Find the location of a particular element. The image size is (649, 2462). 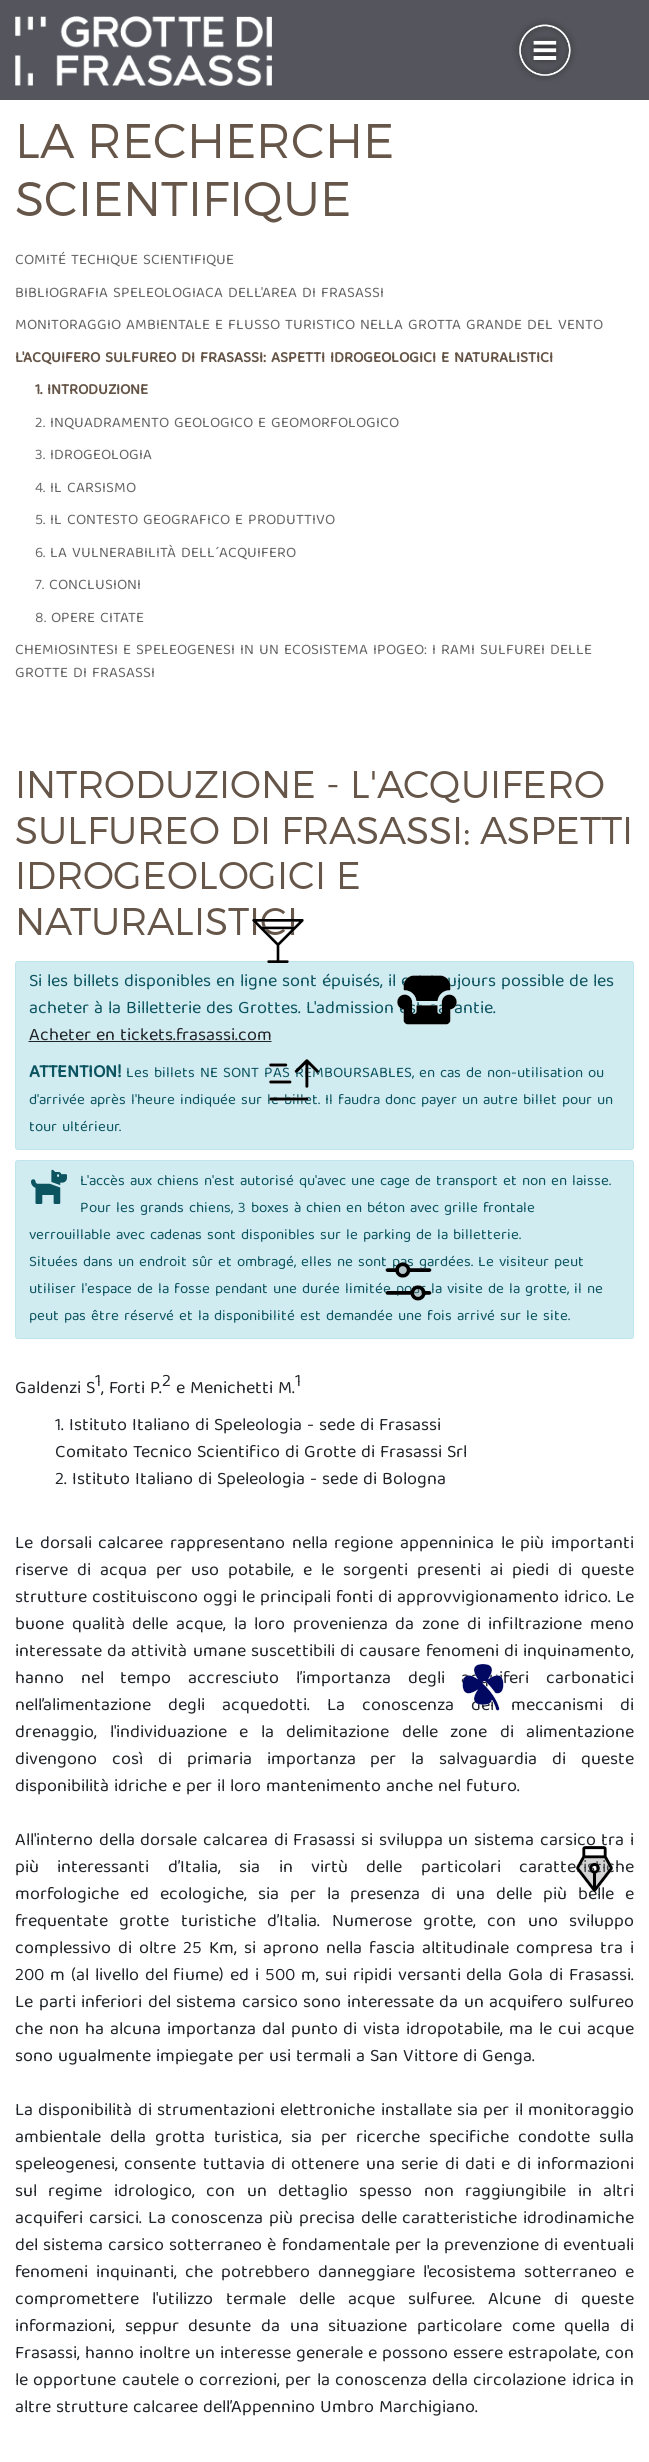

access drawing or illustration tools is located at coordinates (594, 1867).